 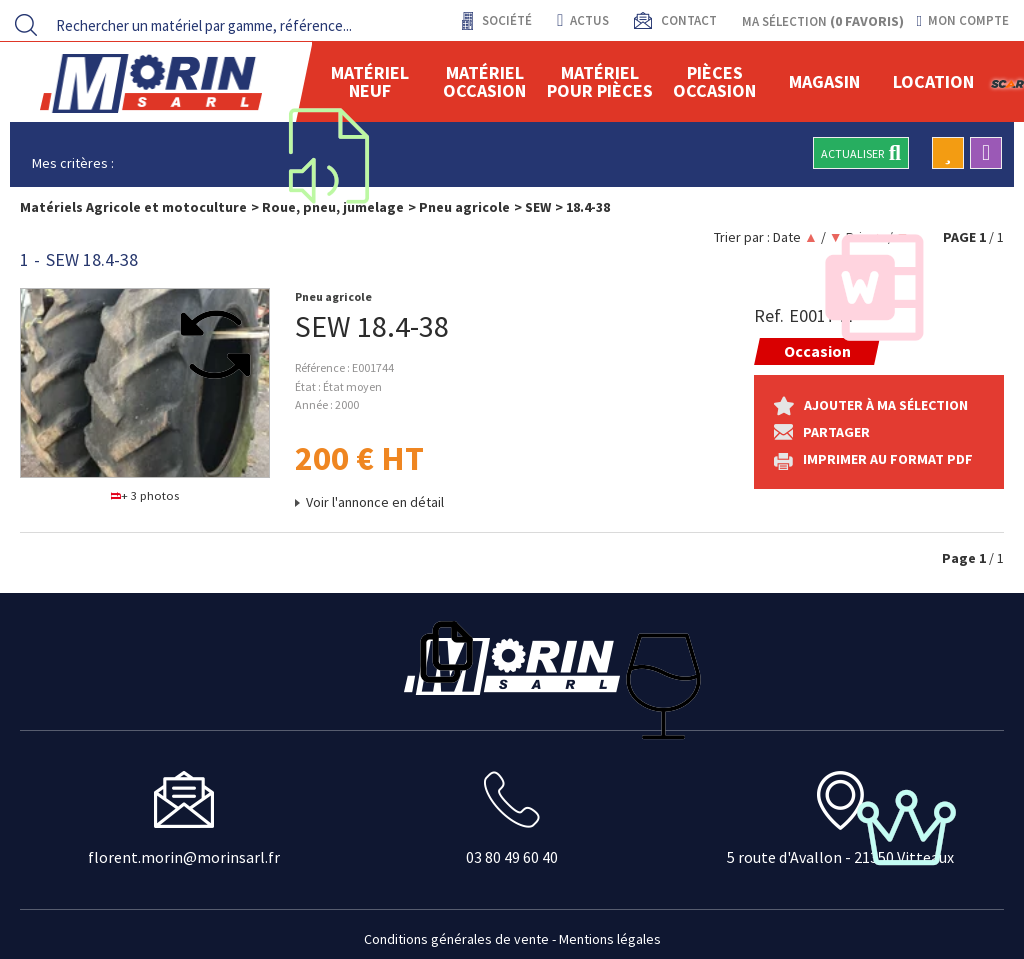 What do you see at coordinates (329, 156) in the screenshot?
I see `open an audio file` at bounding box center [329, 156].